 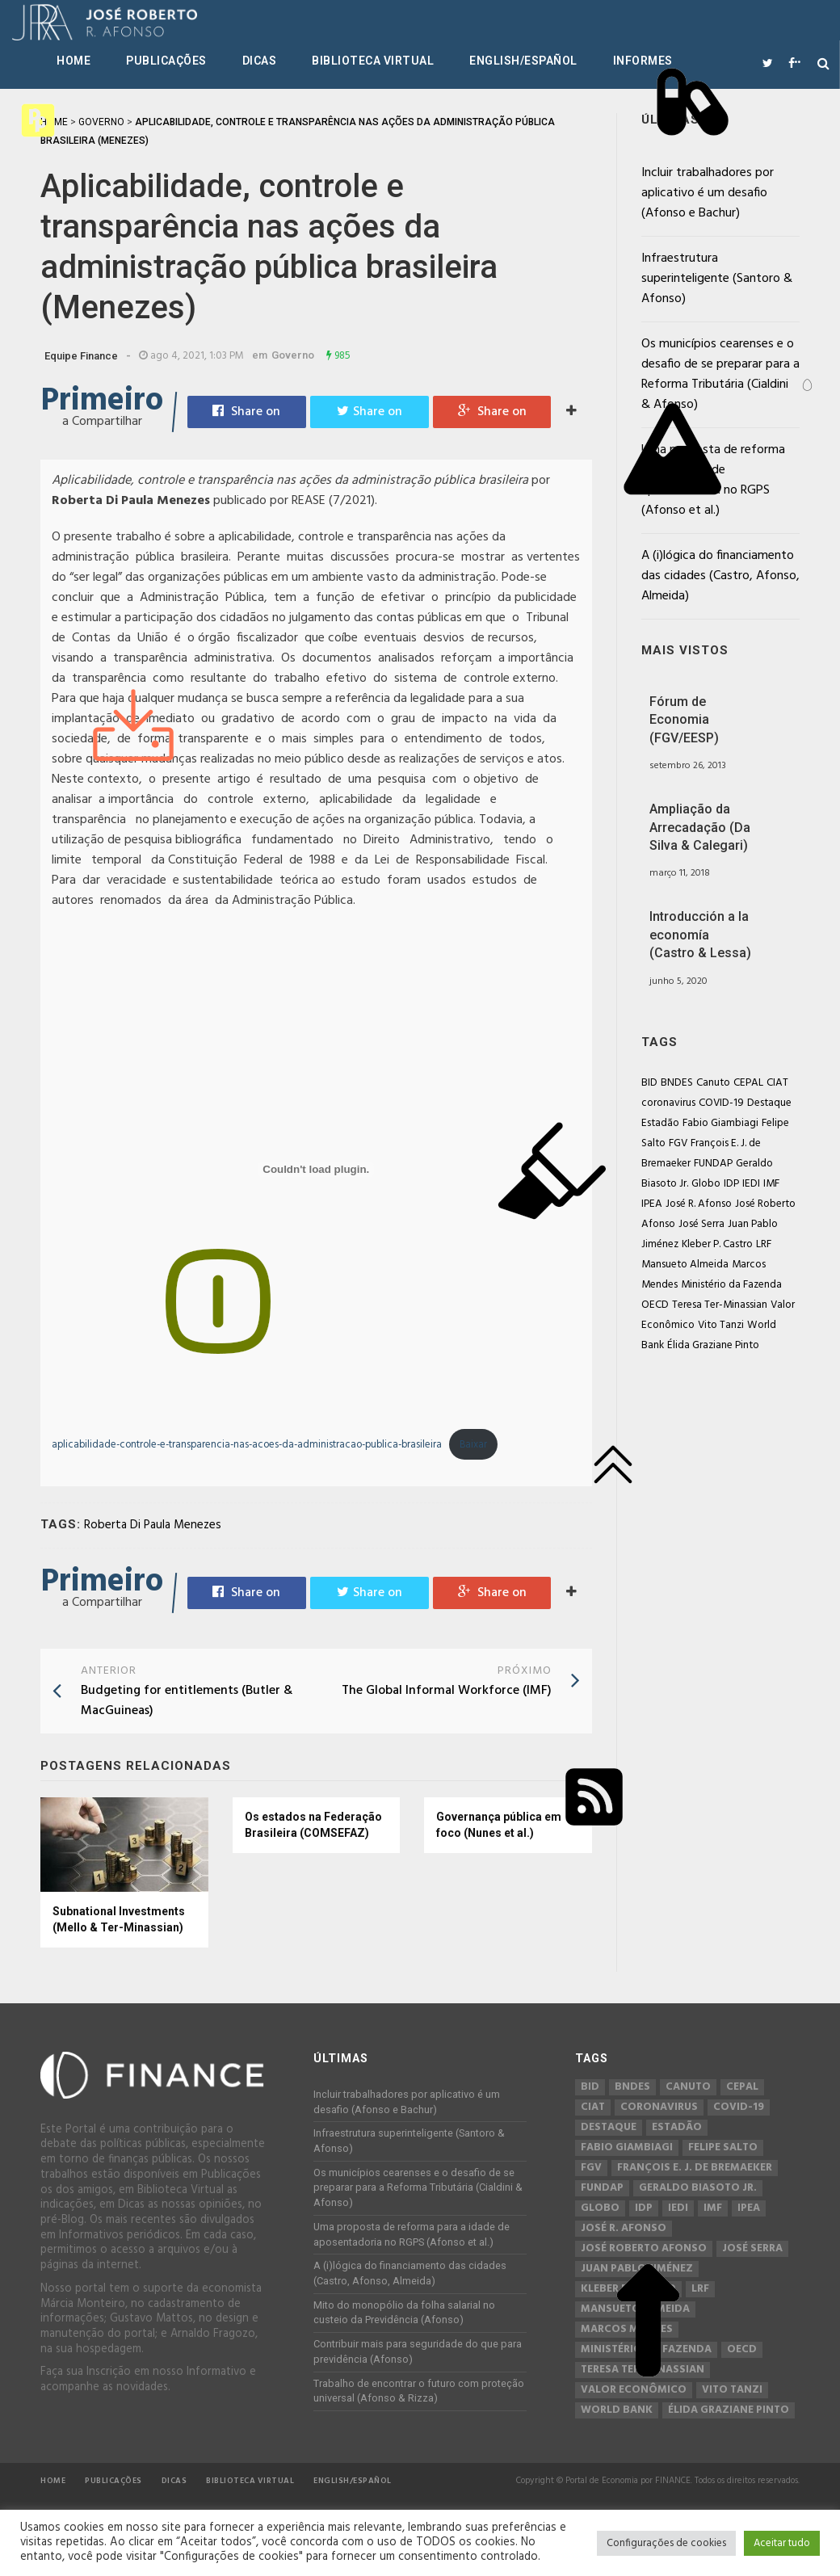 What do you see at coordinates (38, 120) in the screenshot?
I see `pied piper company logo` at bounding box center [38, 120].